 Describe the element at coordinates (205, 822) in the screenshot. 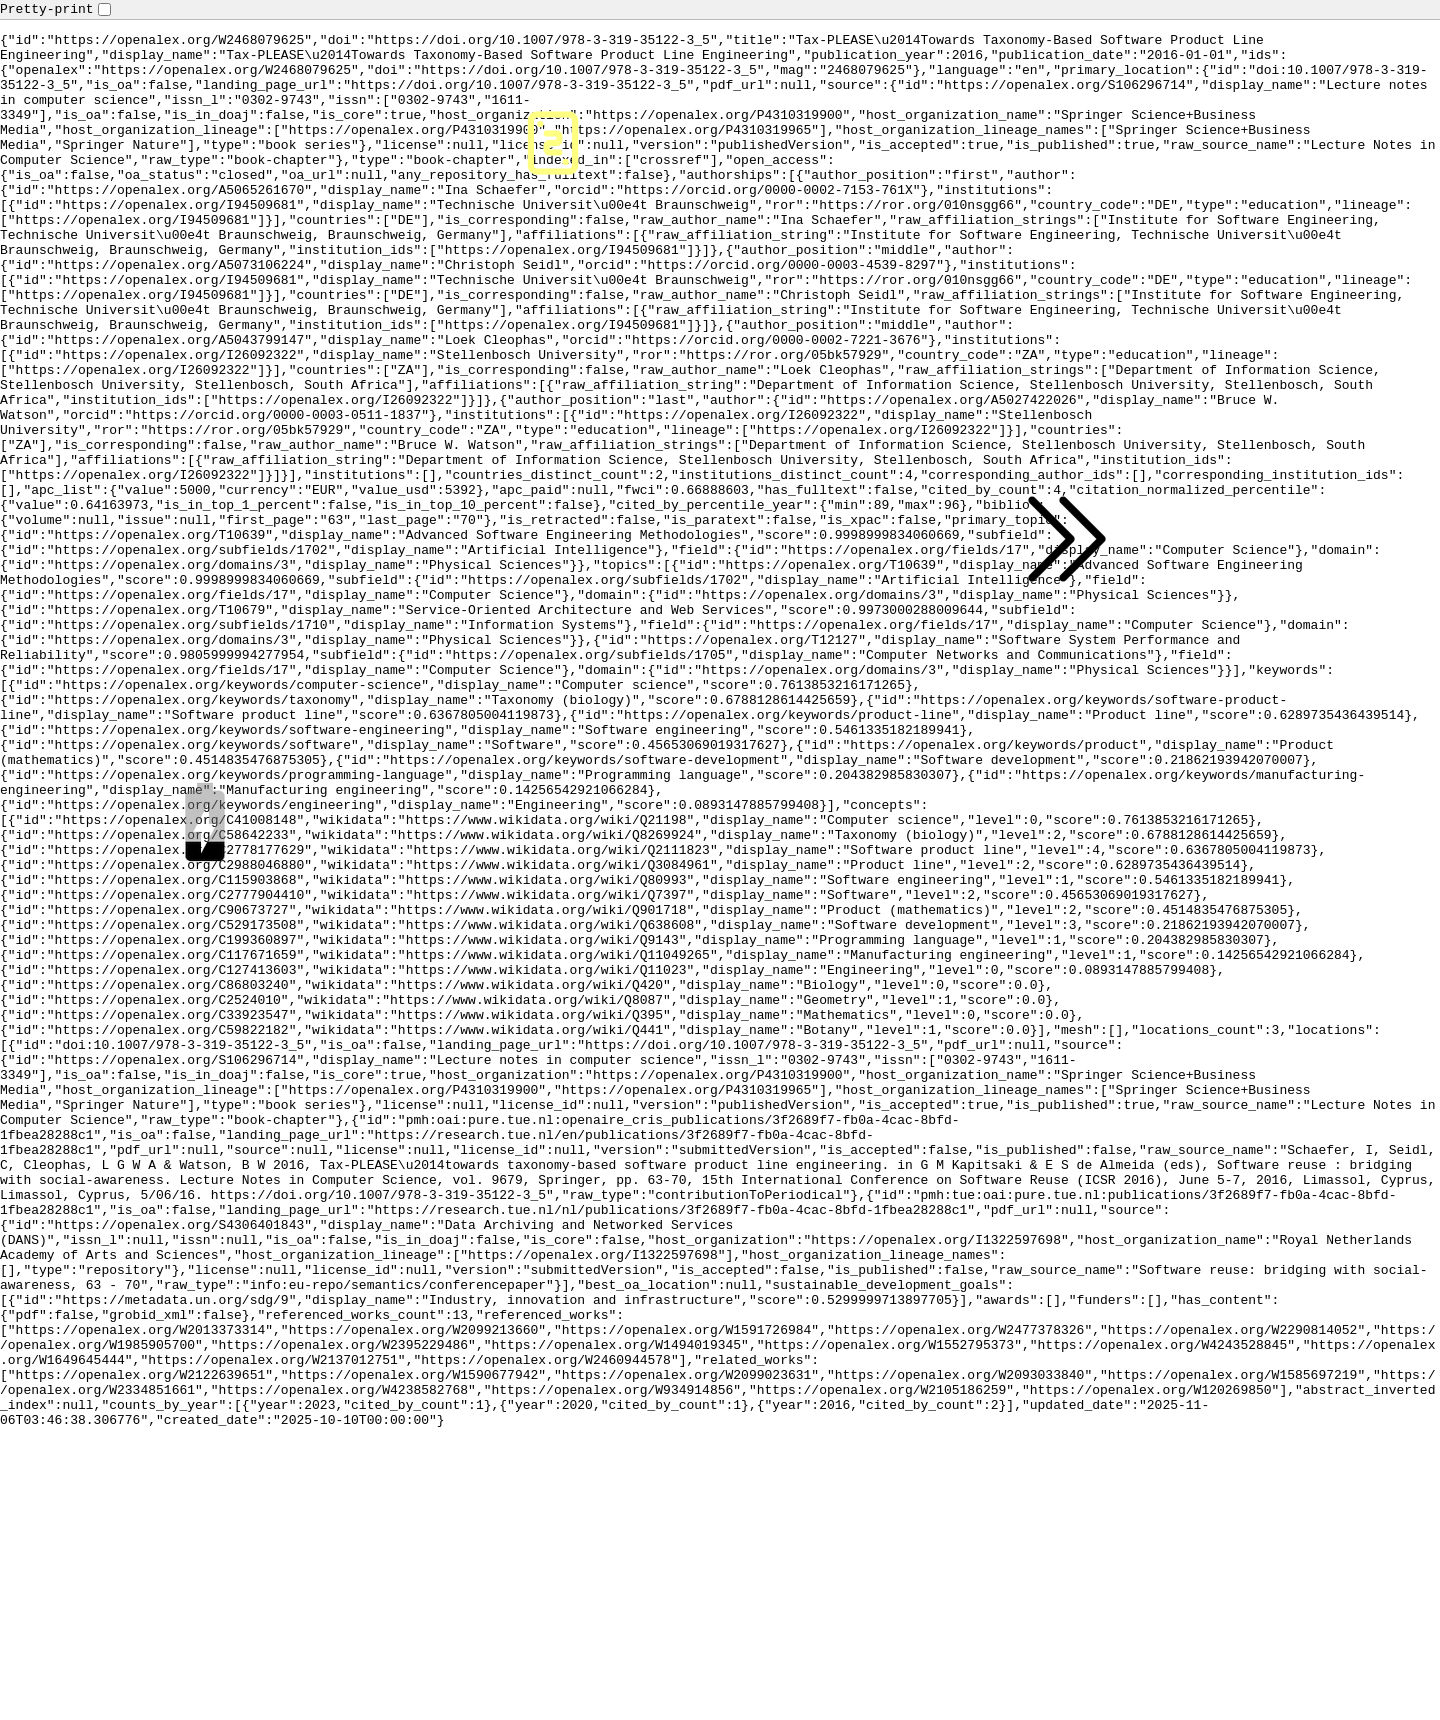

I see `indicates battery is charging at 20% capacity` at that location.